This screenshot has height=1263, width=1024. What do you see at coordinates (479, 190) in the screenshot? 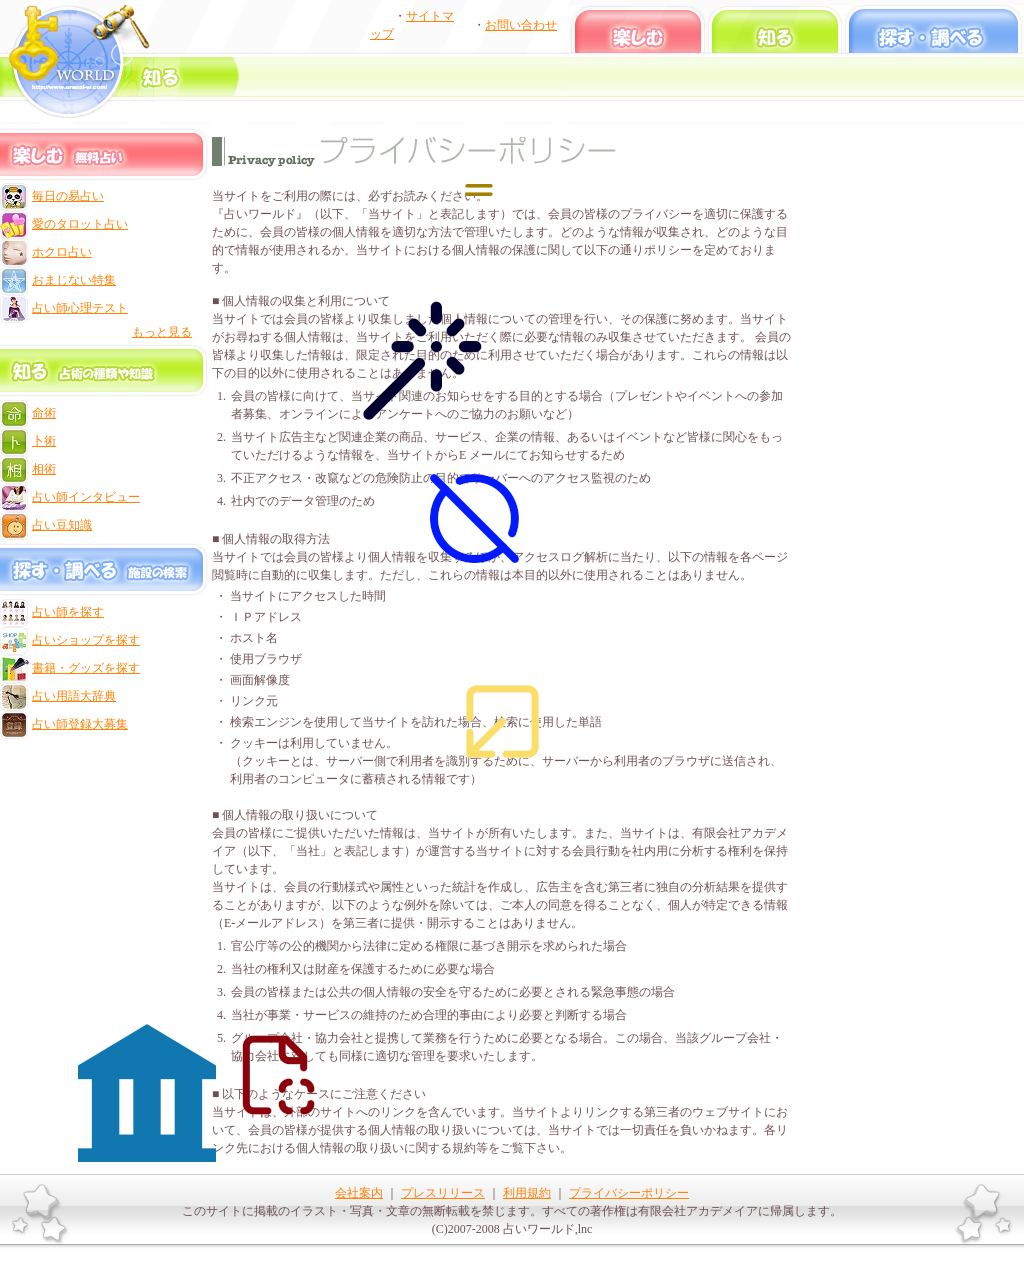
I see `reorder or rearrange items in a list` at bounding box center [479, 190].